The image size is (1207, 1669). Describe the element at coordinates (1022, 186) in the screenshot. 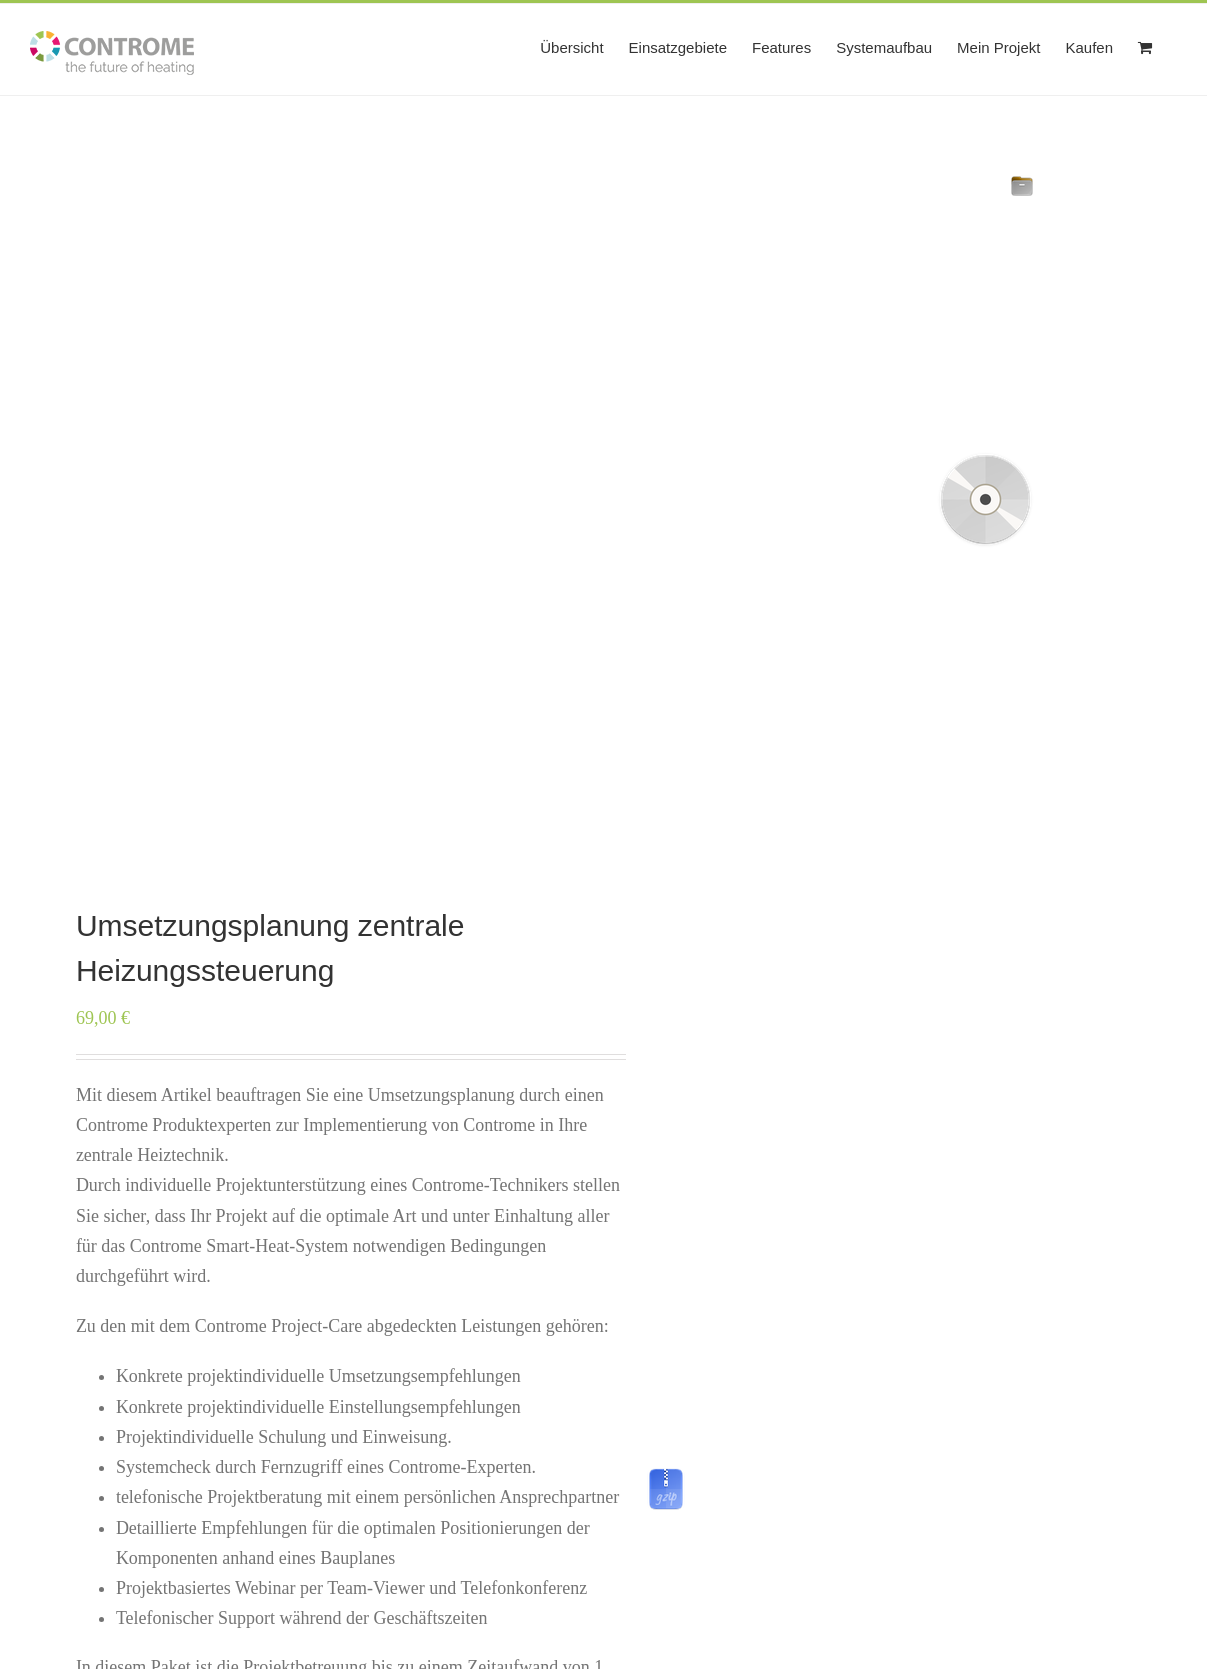

I see `open the file manager application` at that location.